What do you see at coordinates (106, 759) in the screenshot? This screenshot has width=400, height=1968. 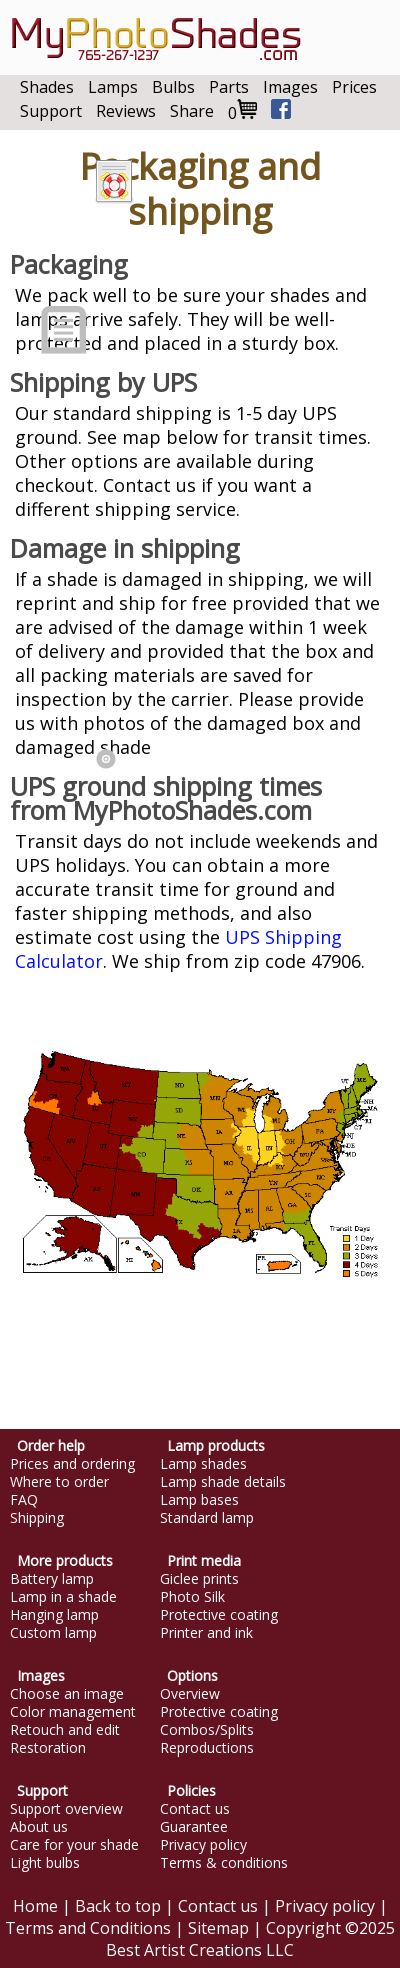 I see `audio CD or optical disc media` at bounding box center [106, 759].